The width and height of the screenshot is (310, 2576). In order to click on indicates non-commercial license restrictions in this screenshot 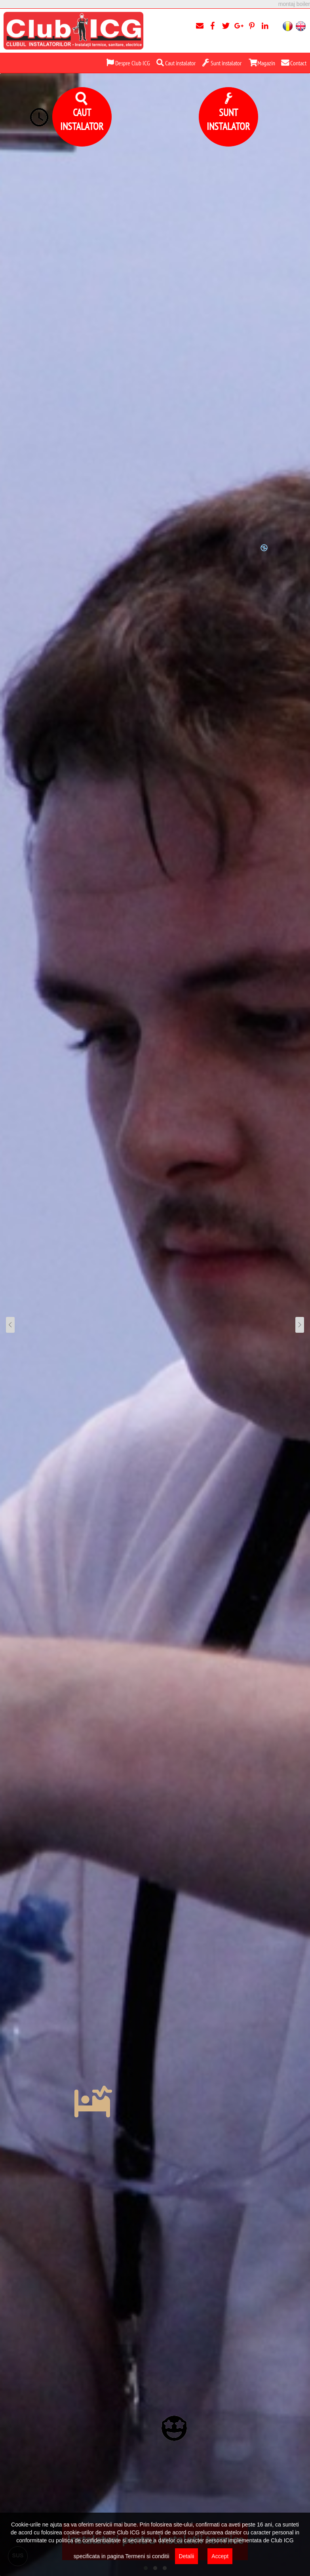, I will do `click(264, 548)`.